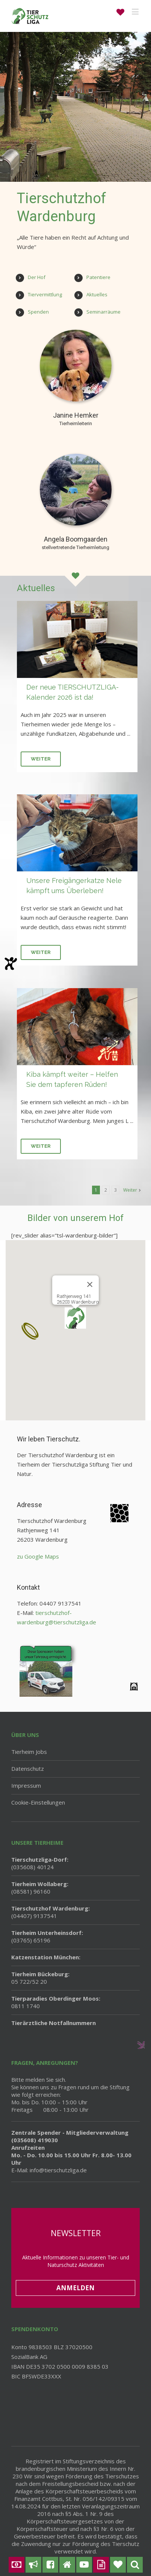 This screenshot has height=2576, width=151. I want to click on sea creature or ocean-themed game element, so click(36, 175).